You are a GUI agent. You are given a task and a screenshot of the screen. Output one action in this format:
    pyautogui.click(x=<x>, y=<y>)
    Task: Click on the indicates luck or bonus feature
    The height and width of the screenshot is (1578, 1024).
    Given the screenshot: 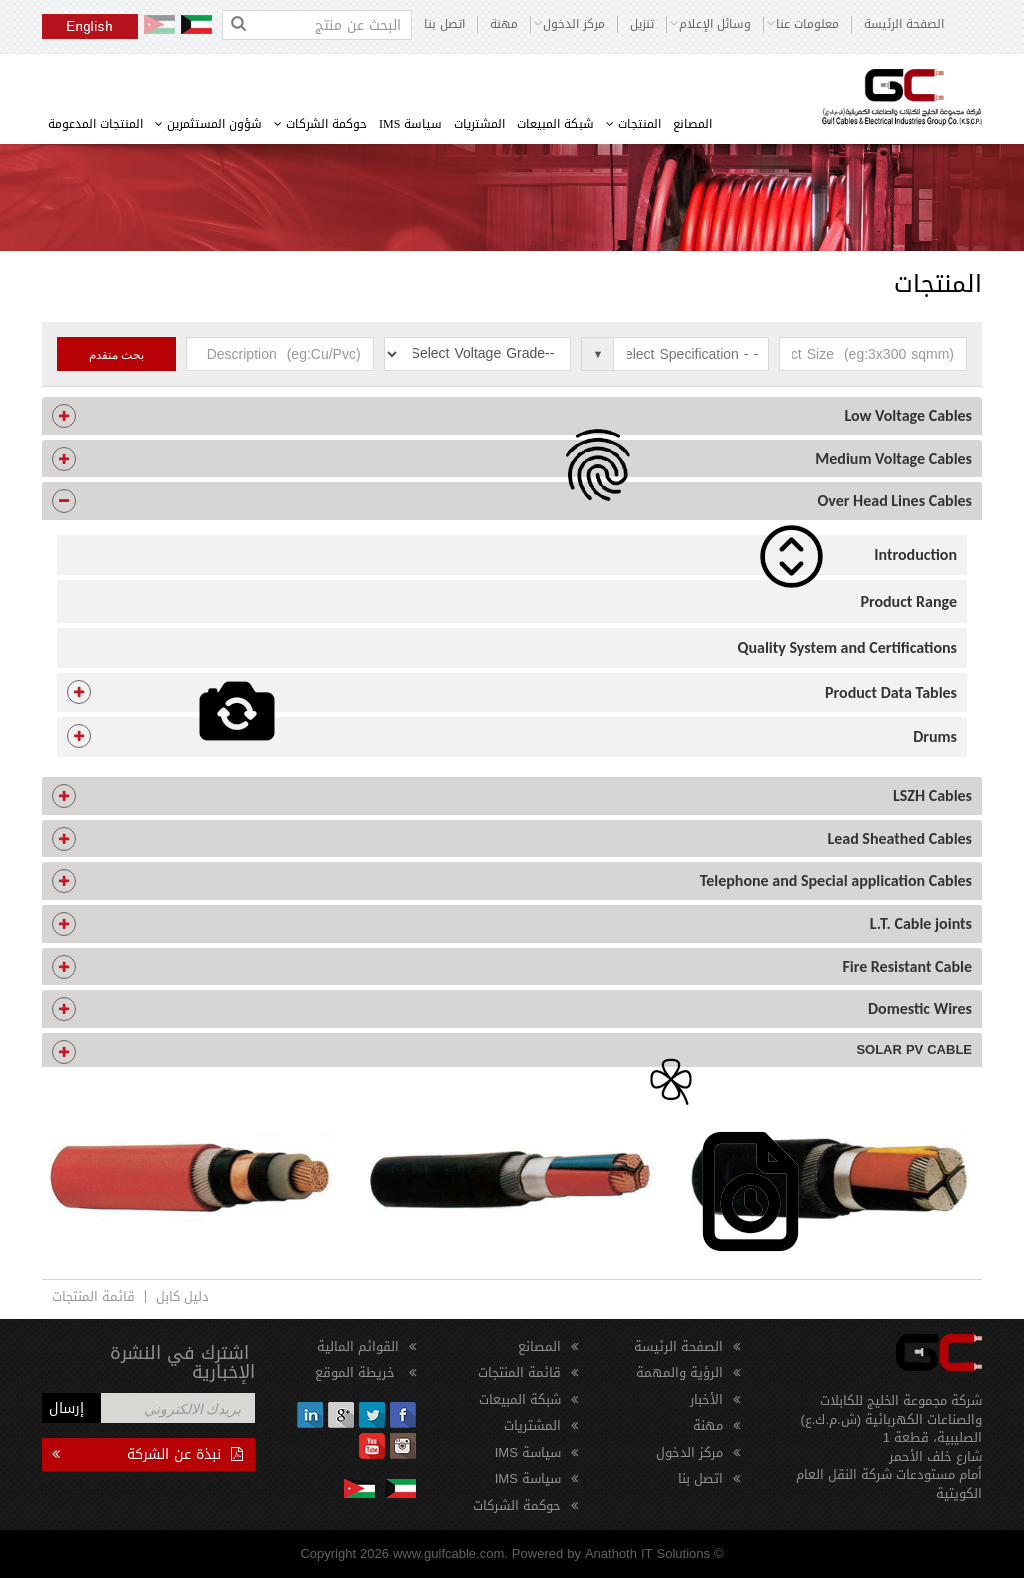 What is the action you would take?
    pyautogui.click(x=671, y=1081)
    